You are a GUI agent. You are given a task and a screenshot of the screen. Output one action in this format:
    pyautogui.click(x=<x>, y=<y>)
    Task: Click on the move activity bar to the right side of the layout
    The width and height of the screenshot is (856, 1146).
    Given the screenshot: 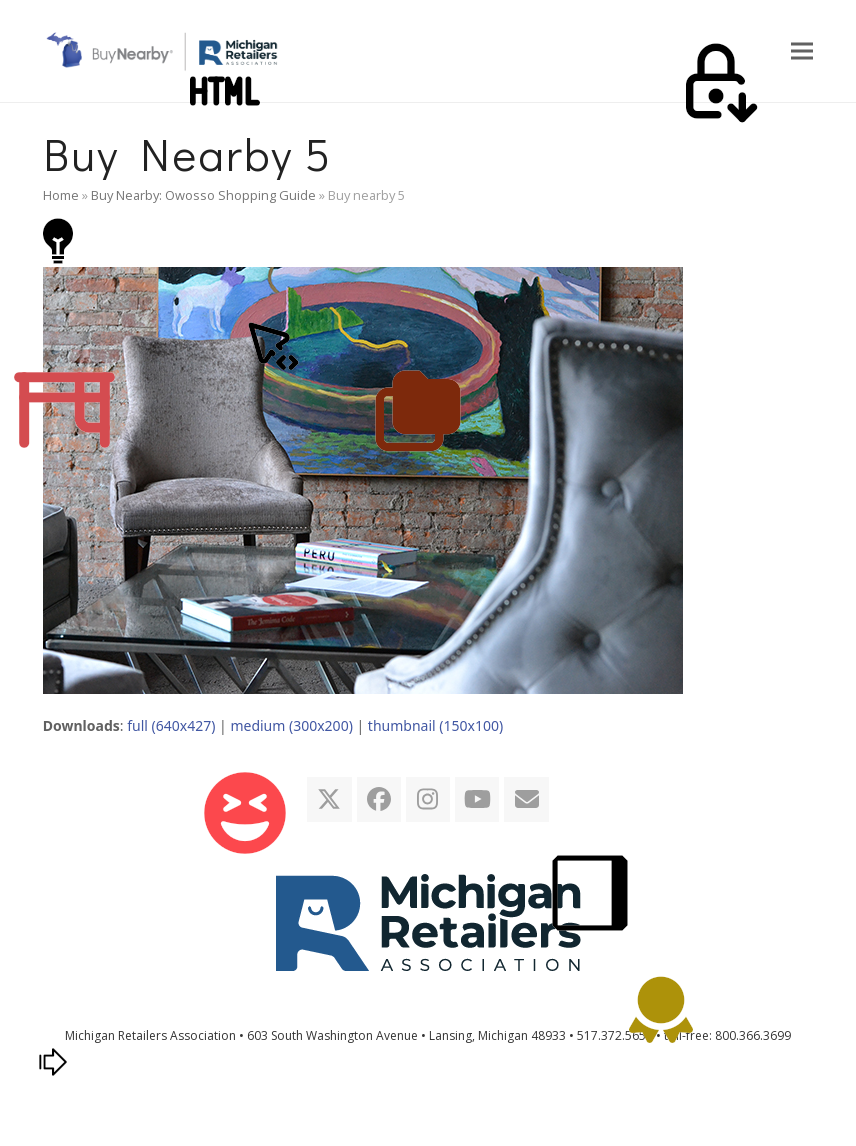 What is the action you would take?
    pyautogui.click(x=590, y=893)
    